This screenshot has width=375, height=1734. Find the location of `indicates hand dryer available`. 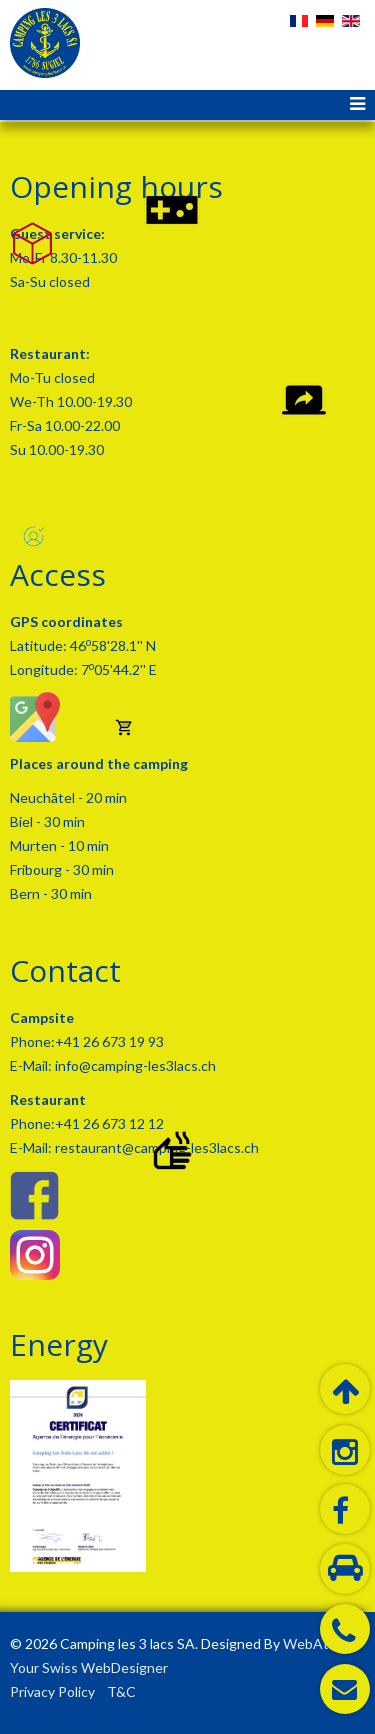

indicates hand dryer available is located at coordinates (173, 1149).